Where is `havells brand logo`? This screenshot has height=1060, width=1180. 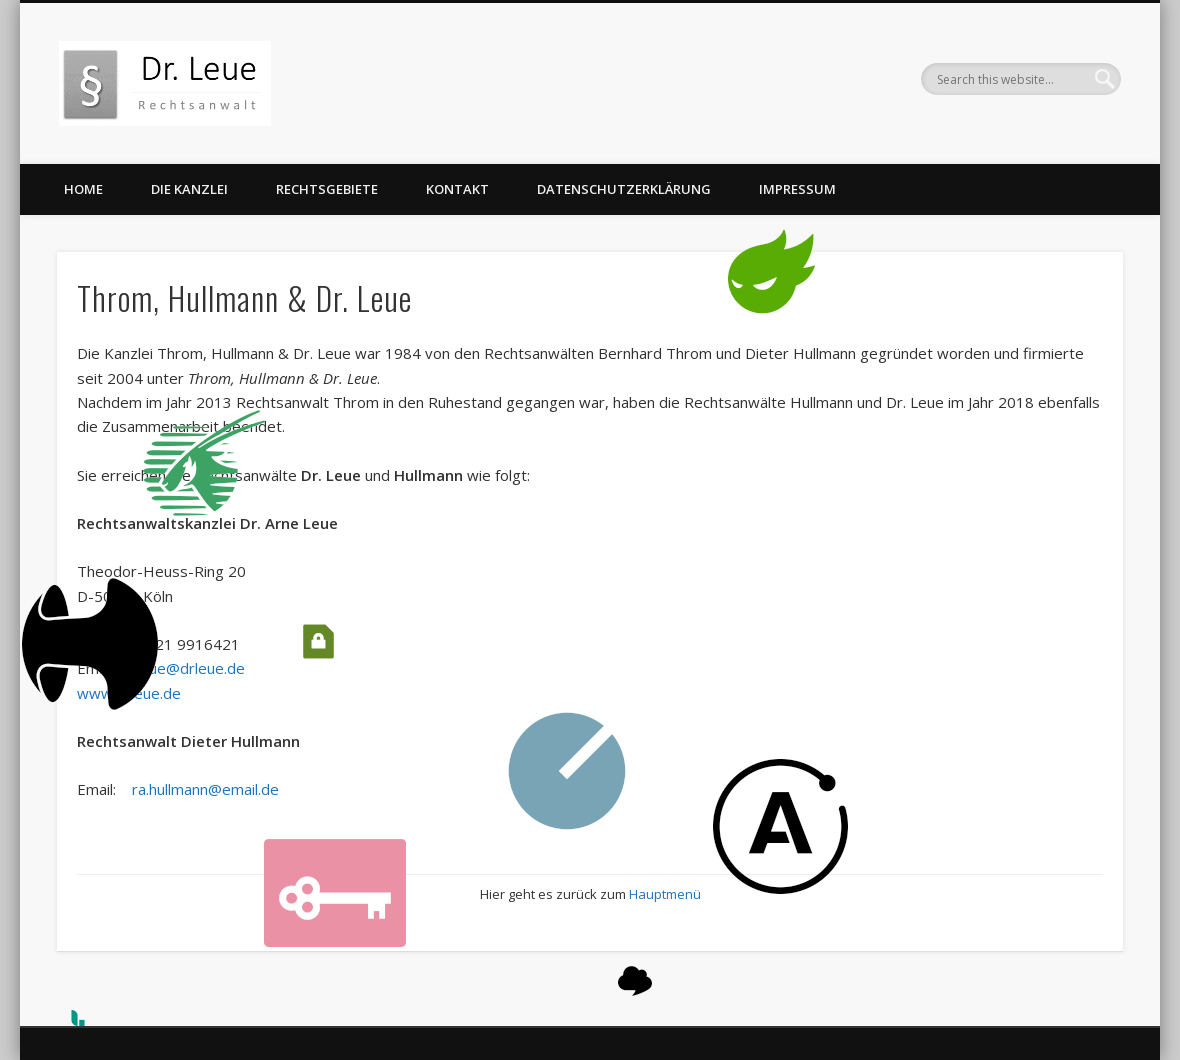 havells brand logo is located at coordinates (90, 644).